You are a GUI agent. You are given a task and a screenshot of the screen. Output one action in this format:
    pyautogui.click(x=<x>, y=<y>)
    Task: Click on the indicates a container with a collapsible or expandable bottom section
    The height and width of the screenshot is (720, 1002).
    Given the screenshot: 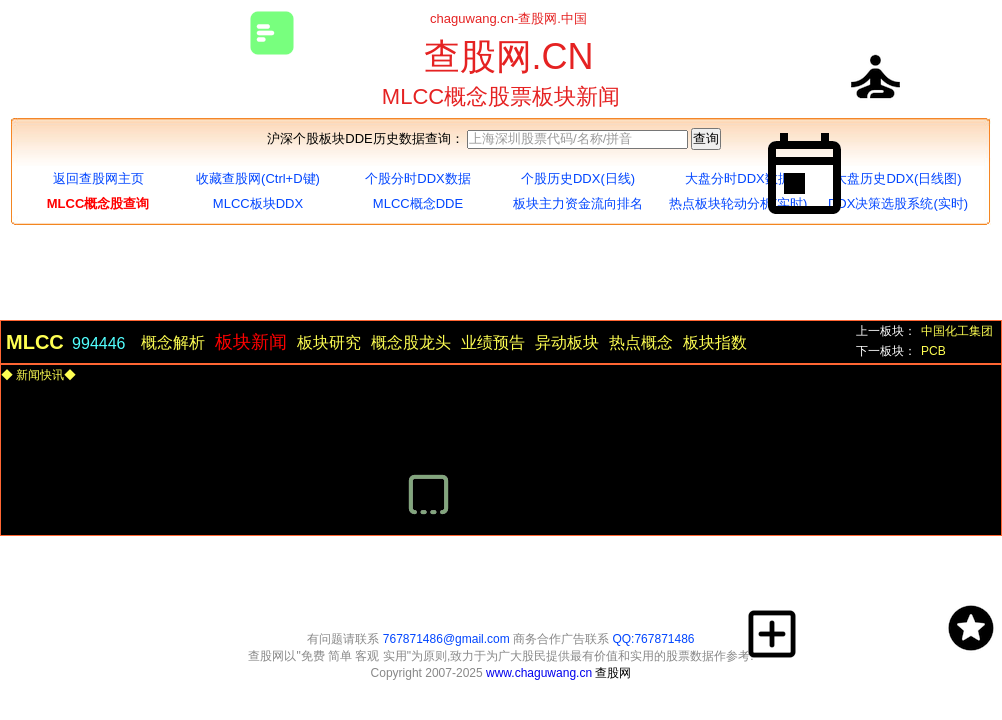 What is the action you would take?
    pyautogui.click(x=428, y=494)
    